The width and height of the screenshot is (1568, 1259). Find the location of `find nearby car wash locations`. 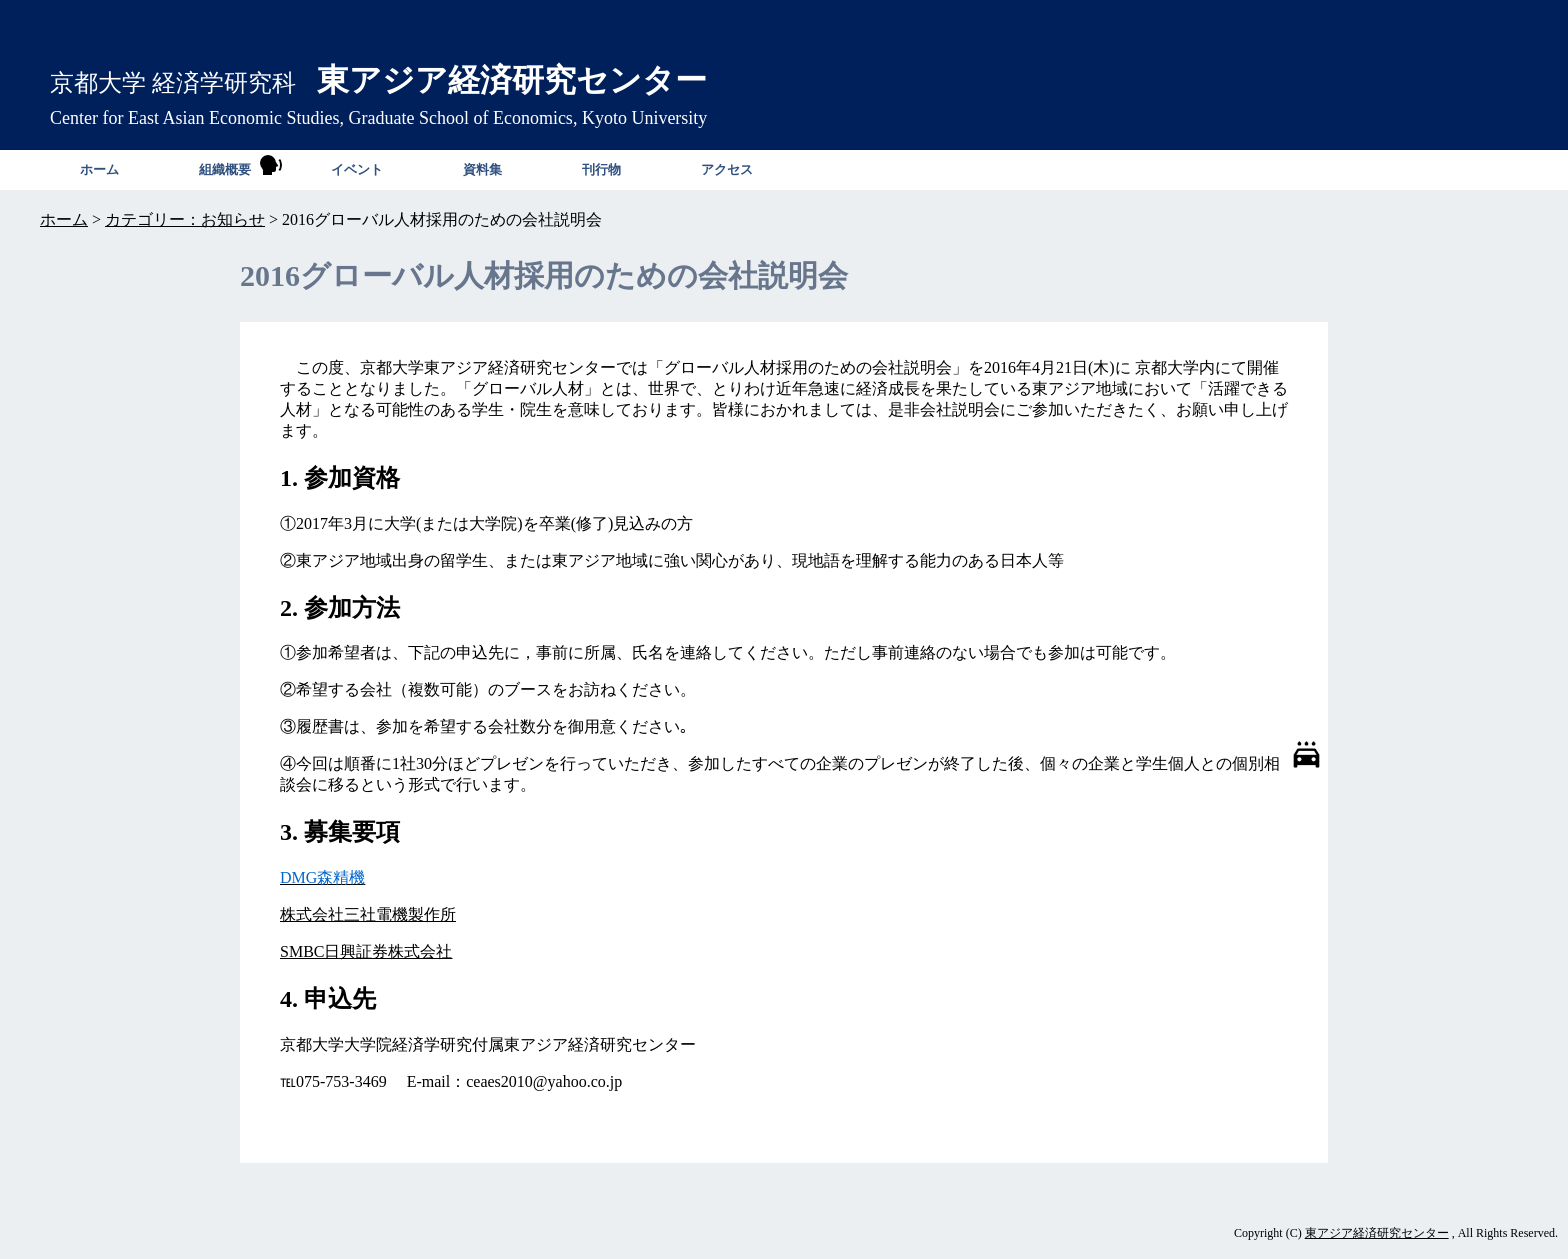

find nearby car wash locations is located at coordinates (1306, 753).